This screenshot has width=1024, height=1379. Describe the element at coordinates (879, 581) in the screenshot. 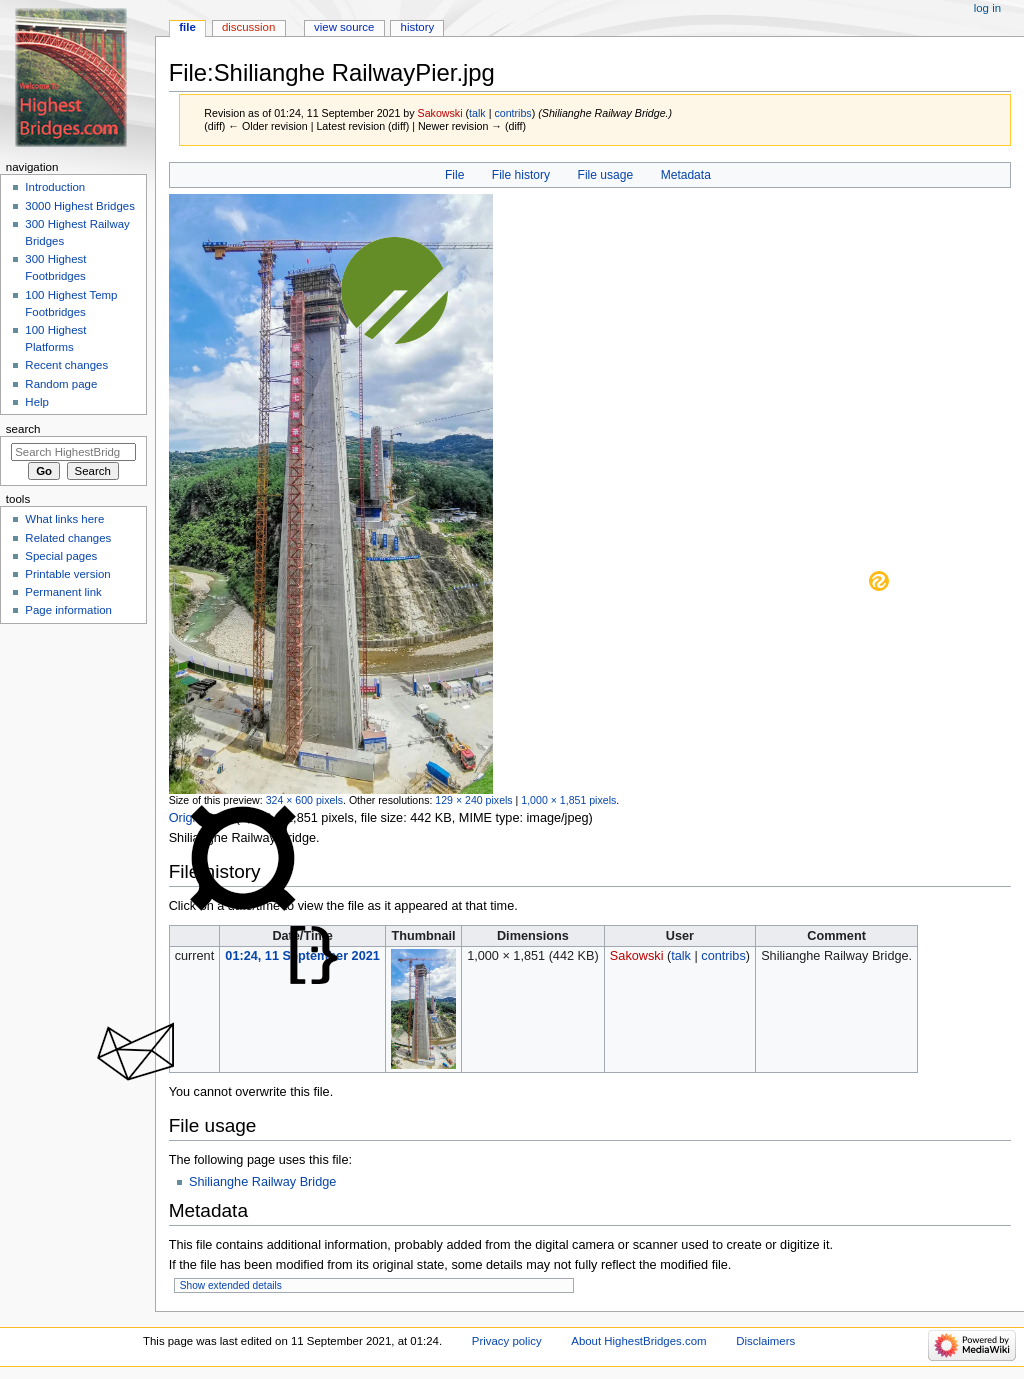

I see `open Roboflow app or website` at that location.